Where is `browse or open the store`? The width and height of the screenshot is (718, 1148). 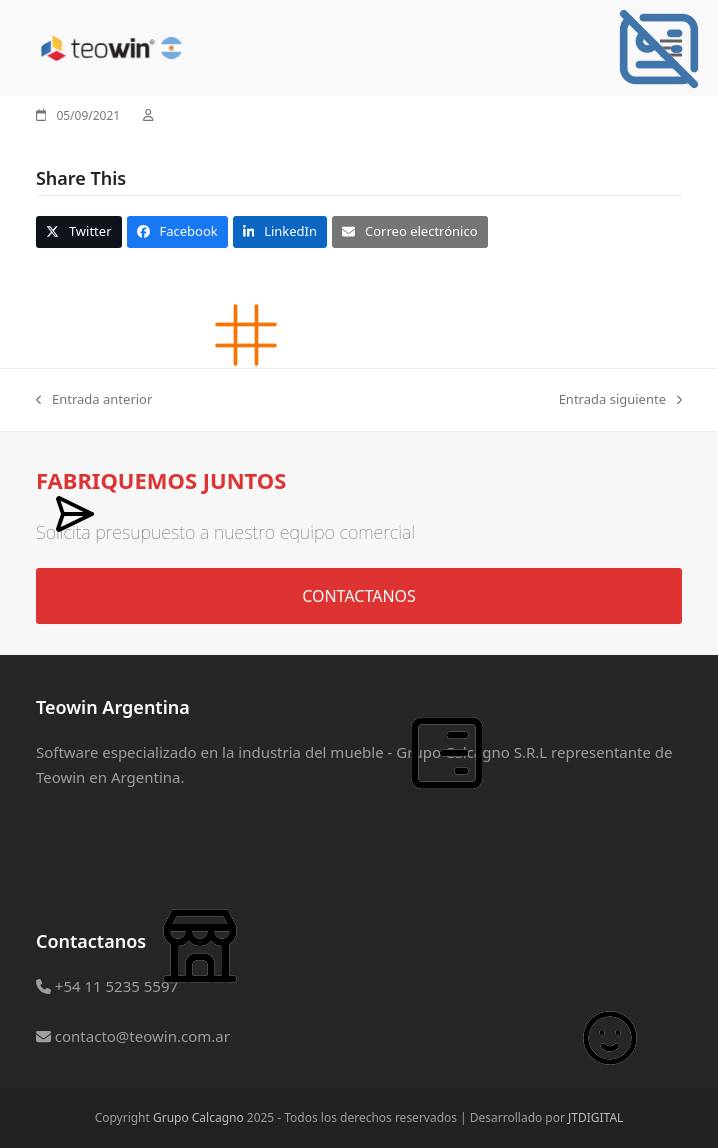 browse or open the store is located at coordinates (200, 946).